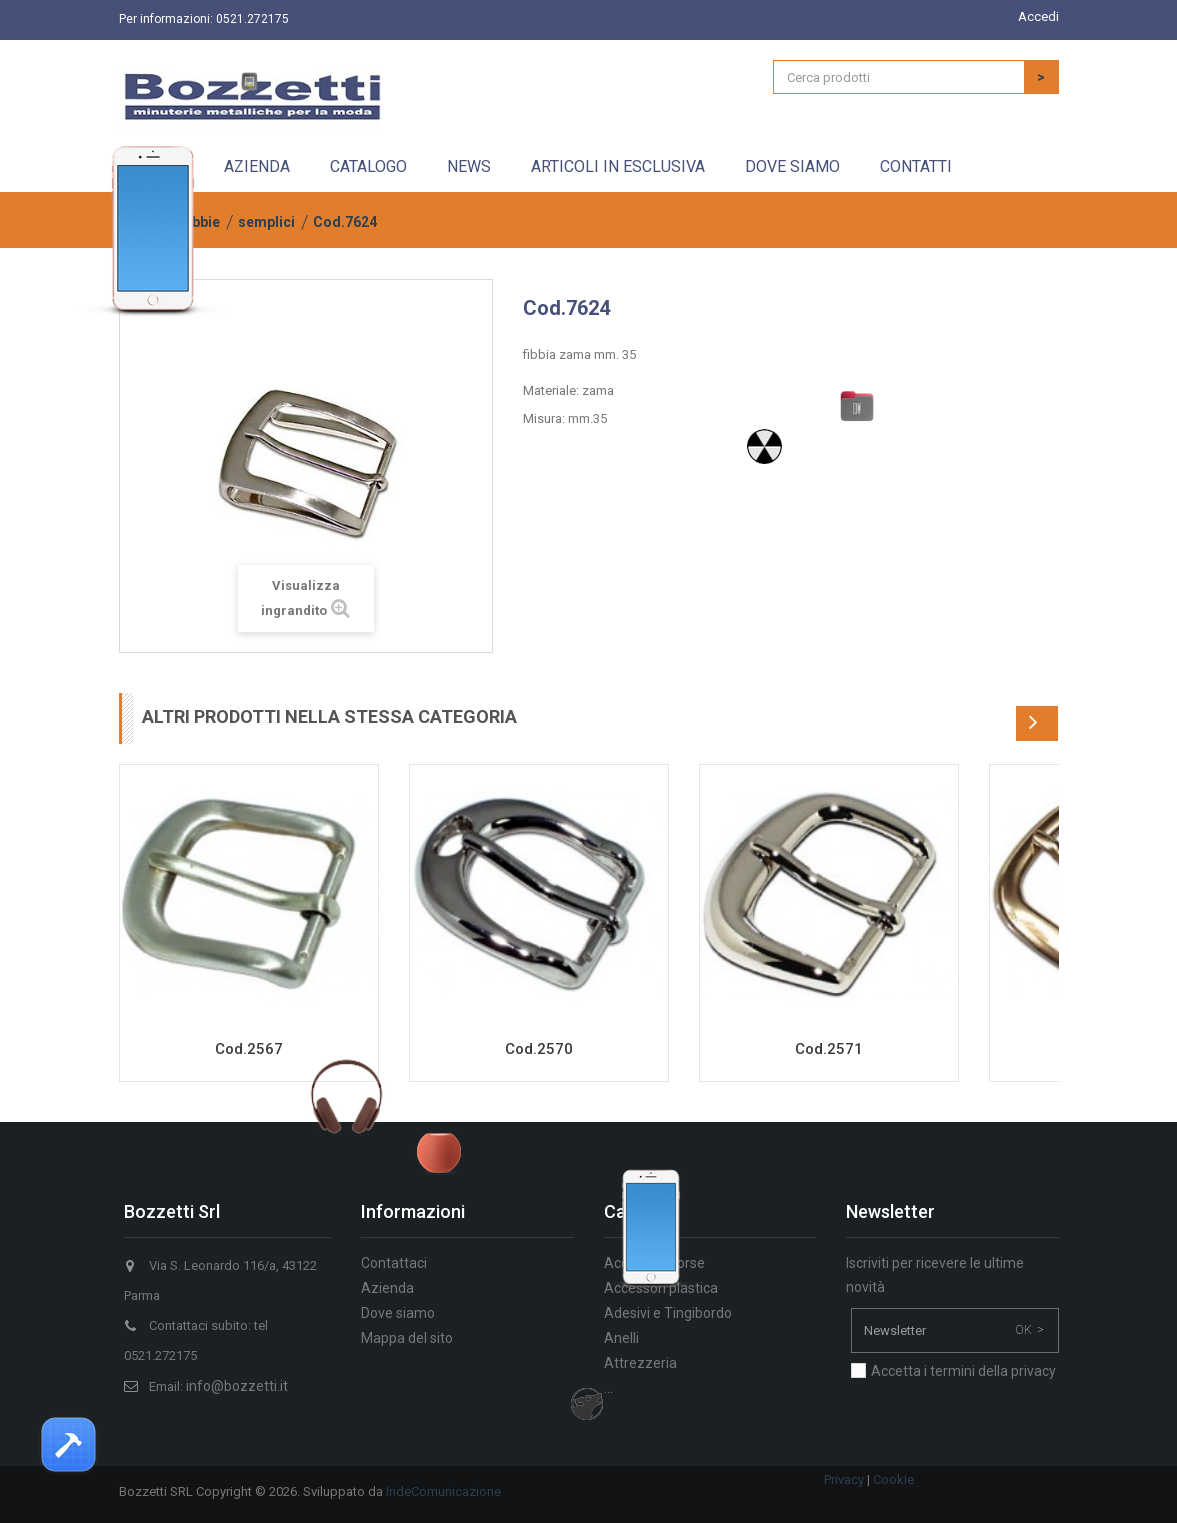 The width and height of the screenshot is (1177, 1523). Describe the element at coordinates (651, 1229) in the screenshot. I see `indicates a connected iPhone device` at that location.